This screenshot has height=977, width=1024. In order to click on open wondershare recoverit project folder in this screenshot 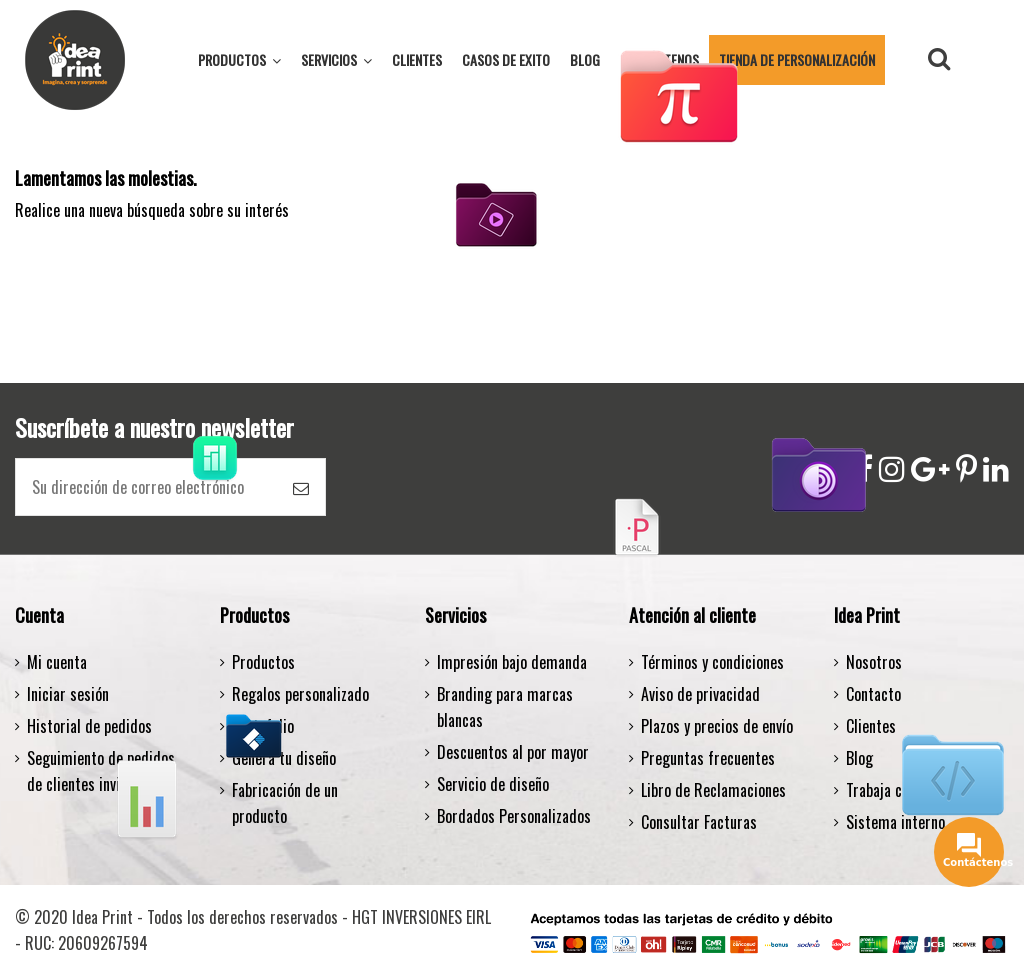, I will do `click(253, 737)`.